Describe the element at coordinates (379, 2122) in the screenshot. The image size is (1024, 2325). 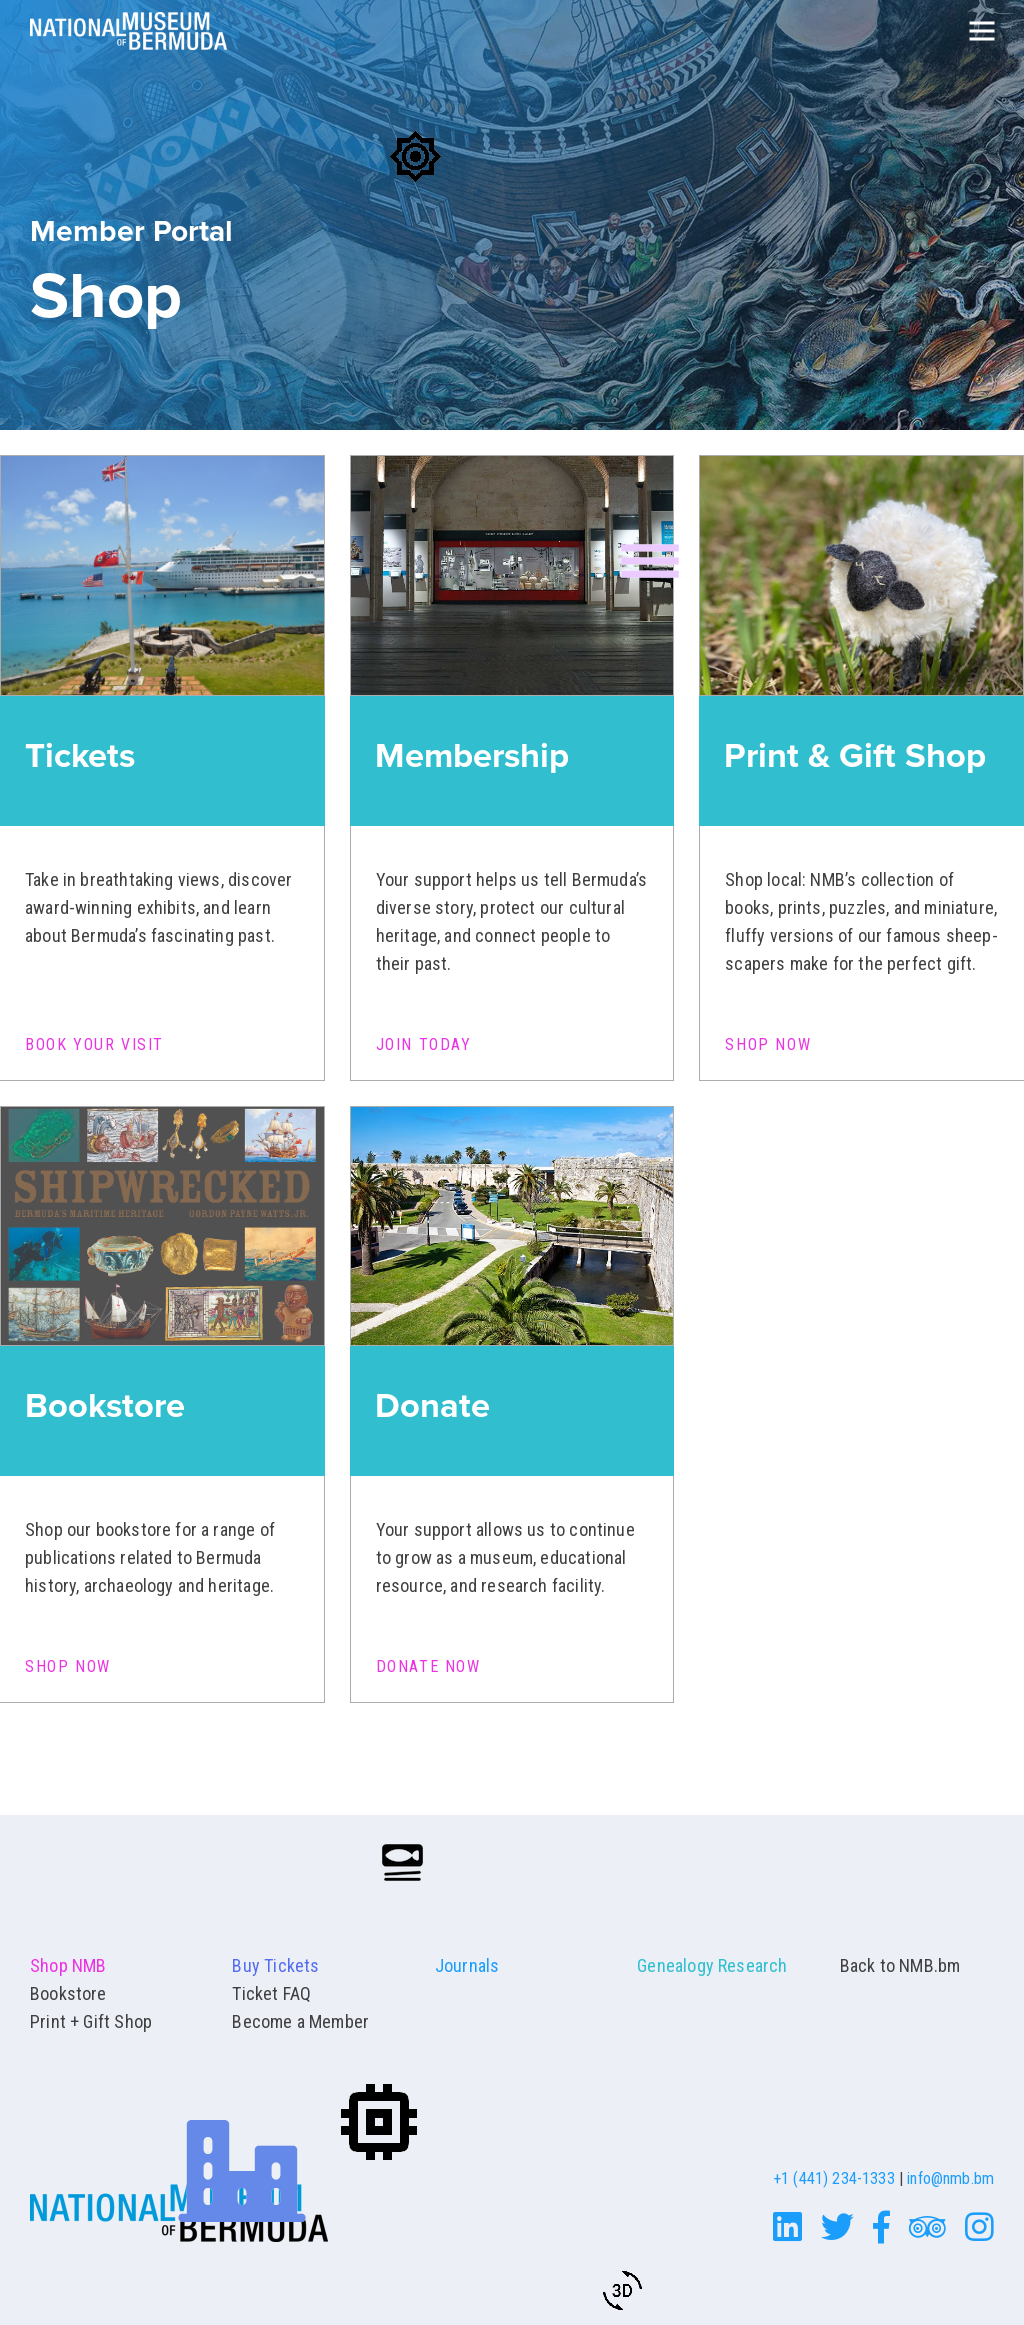
I see `view device memory or storage info` at that location.